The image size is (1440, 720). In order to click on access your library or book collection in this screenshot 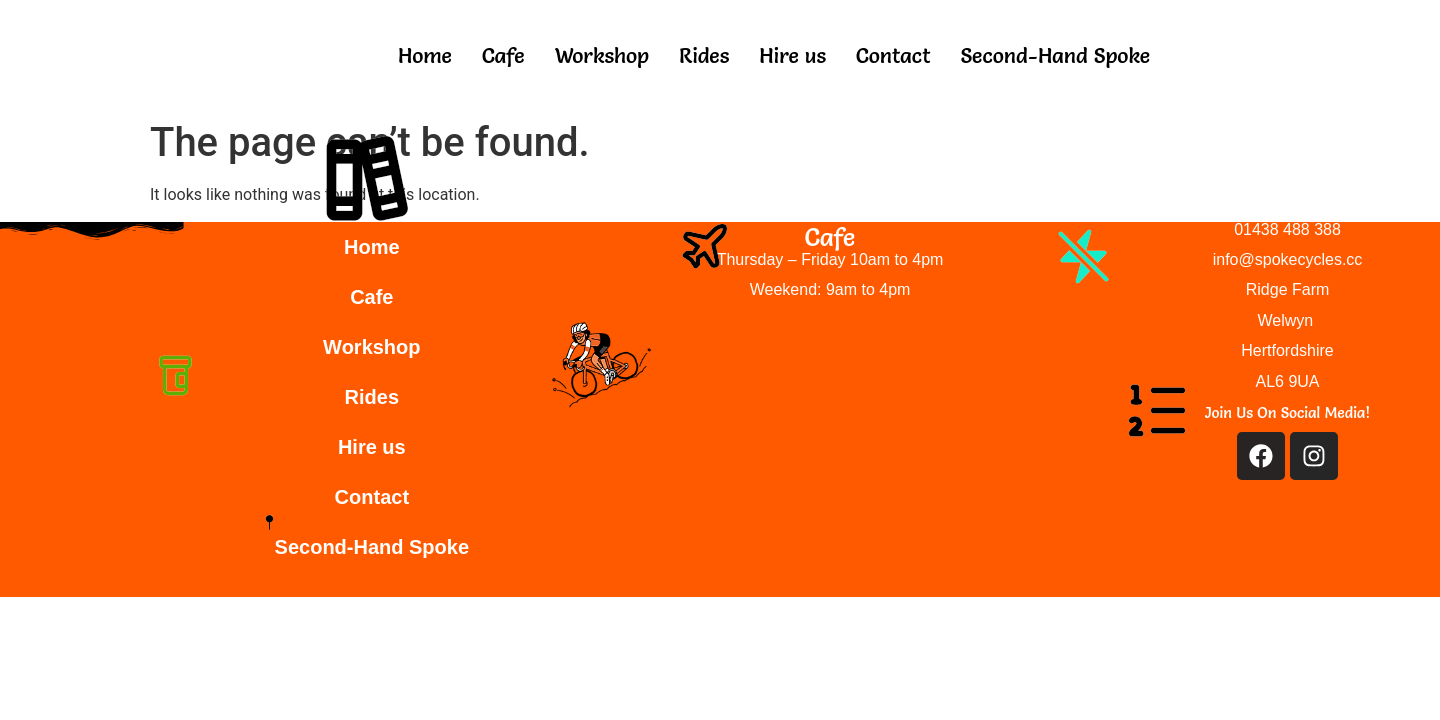, I will do `click(364, 180)`.